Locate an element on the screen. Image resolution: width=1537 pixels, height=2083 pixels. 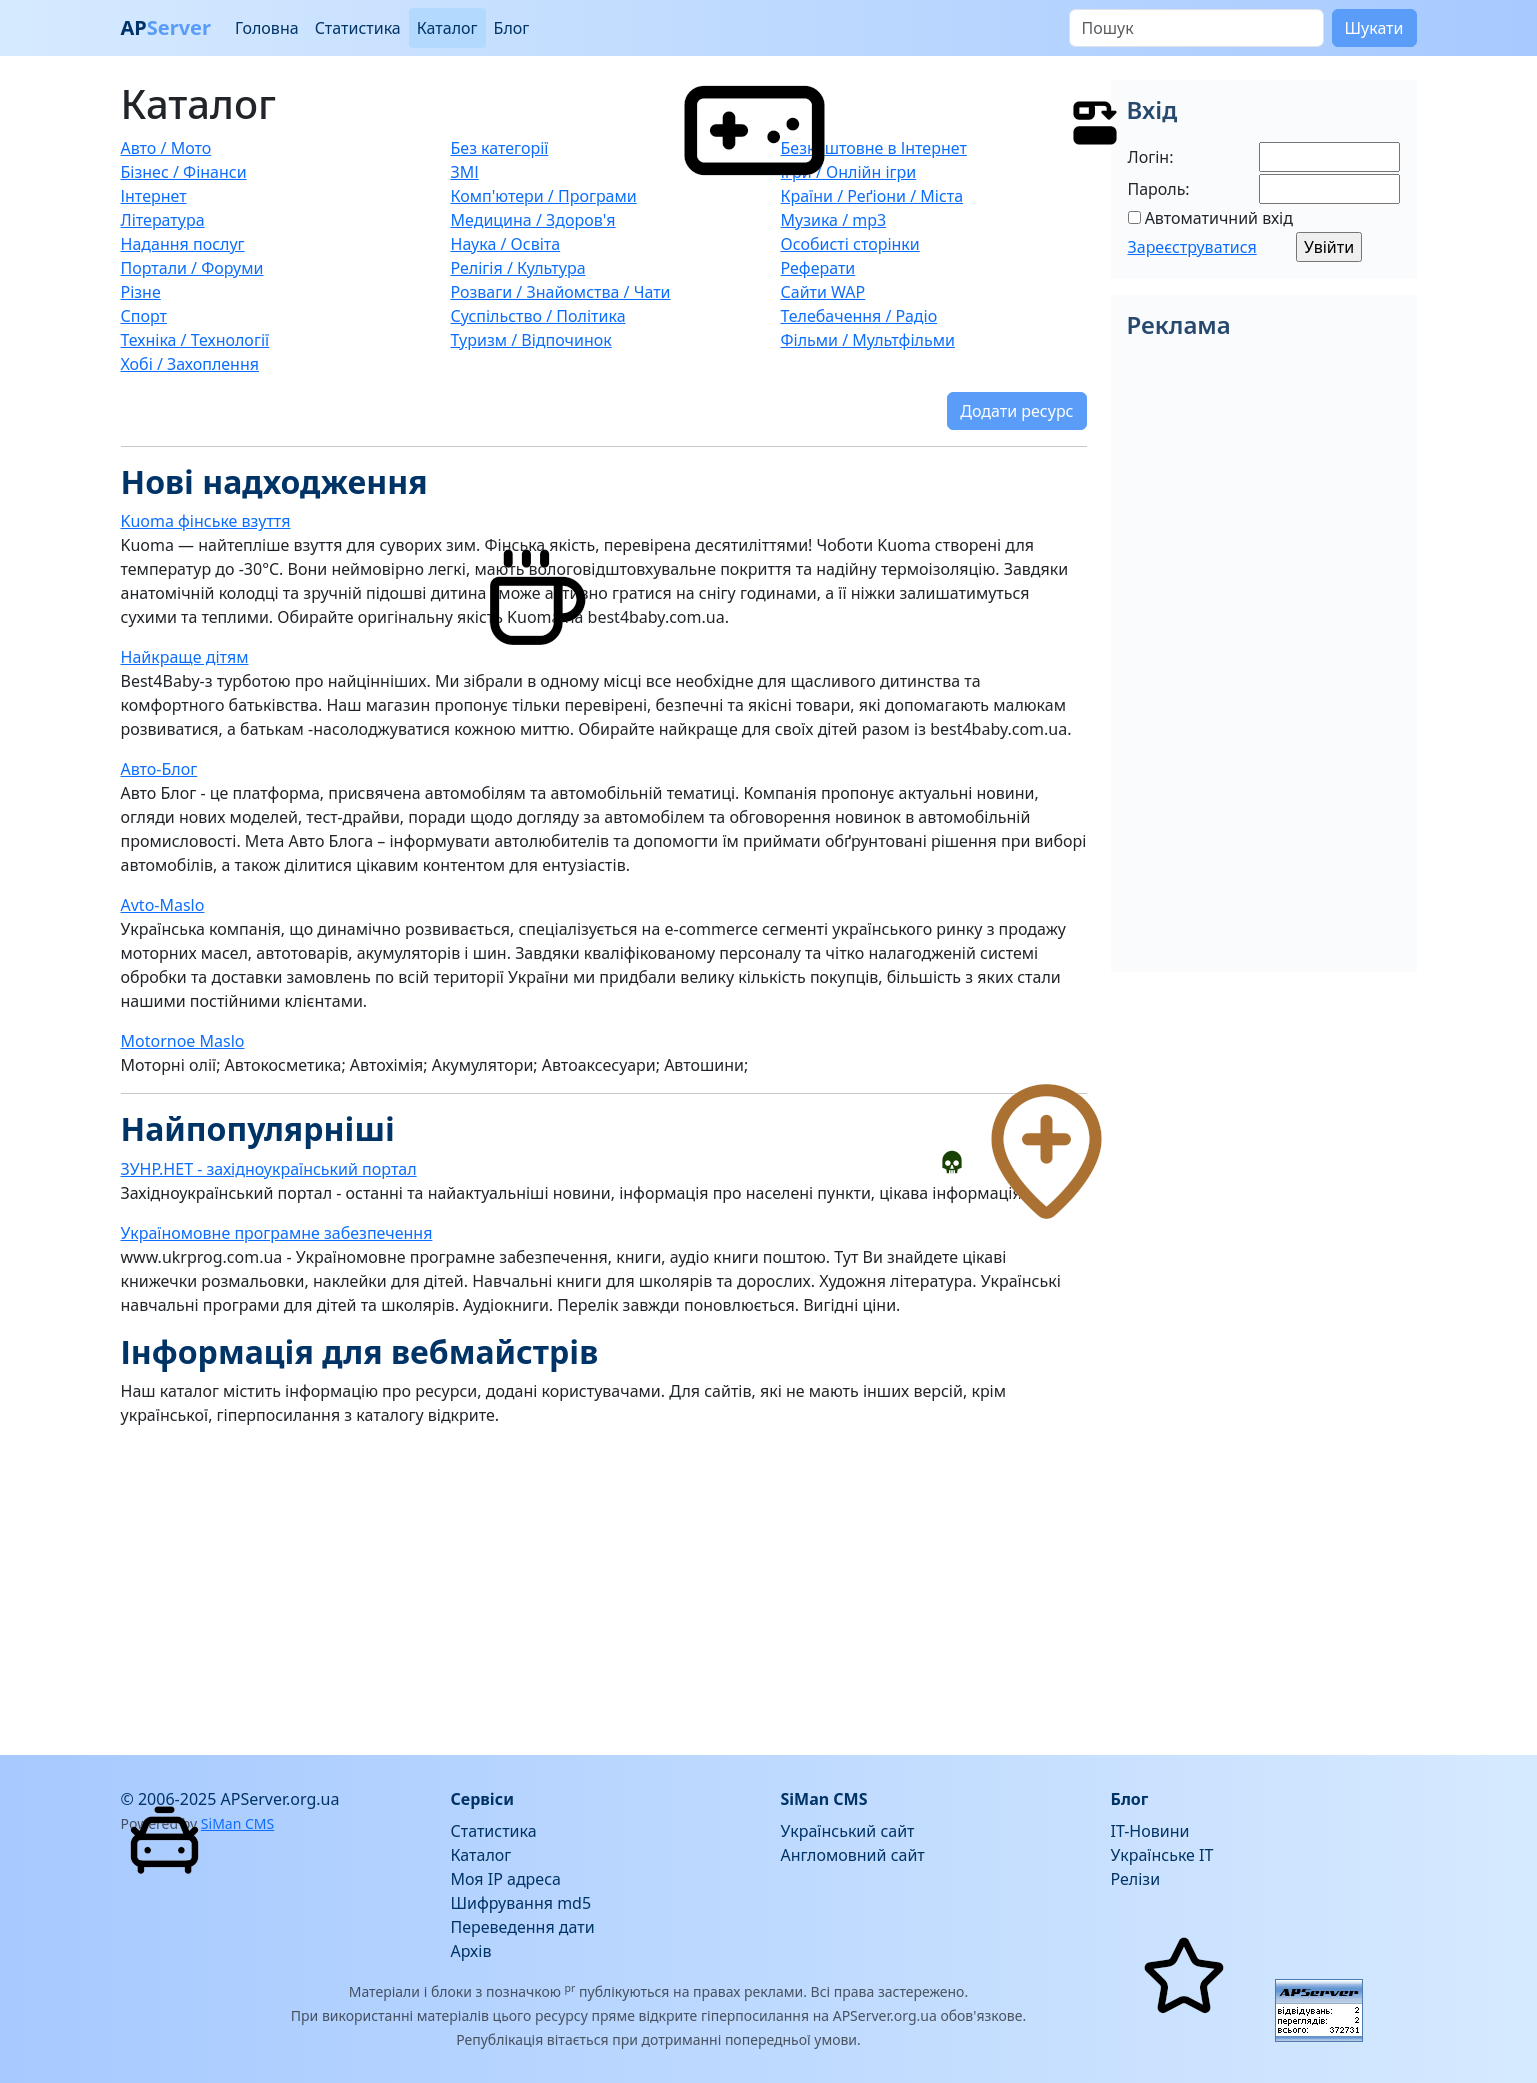
access gaming features or settings is located at coordinates (754, 130).